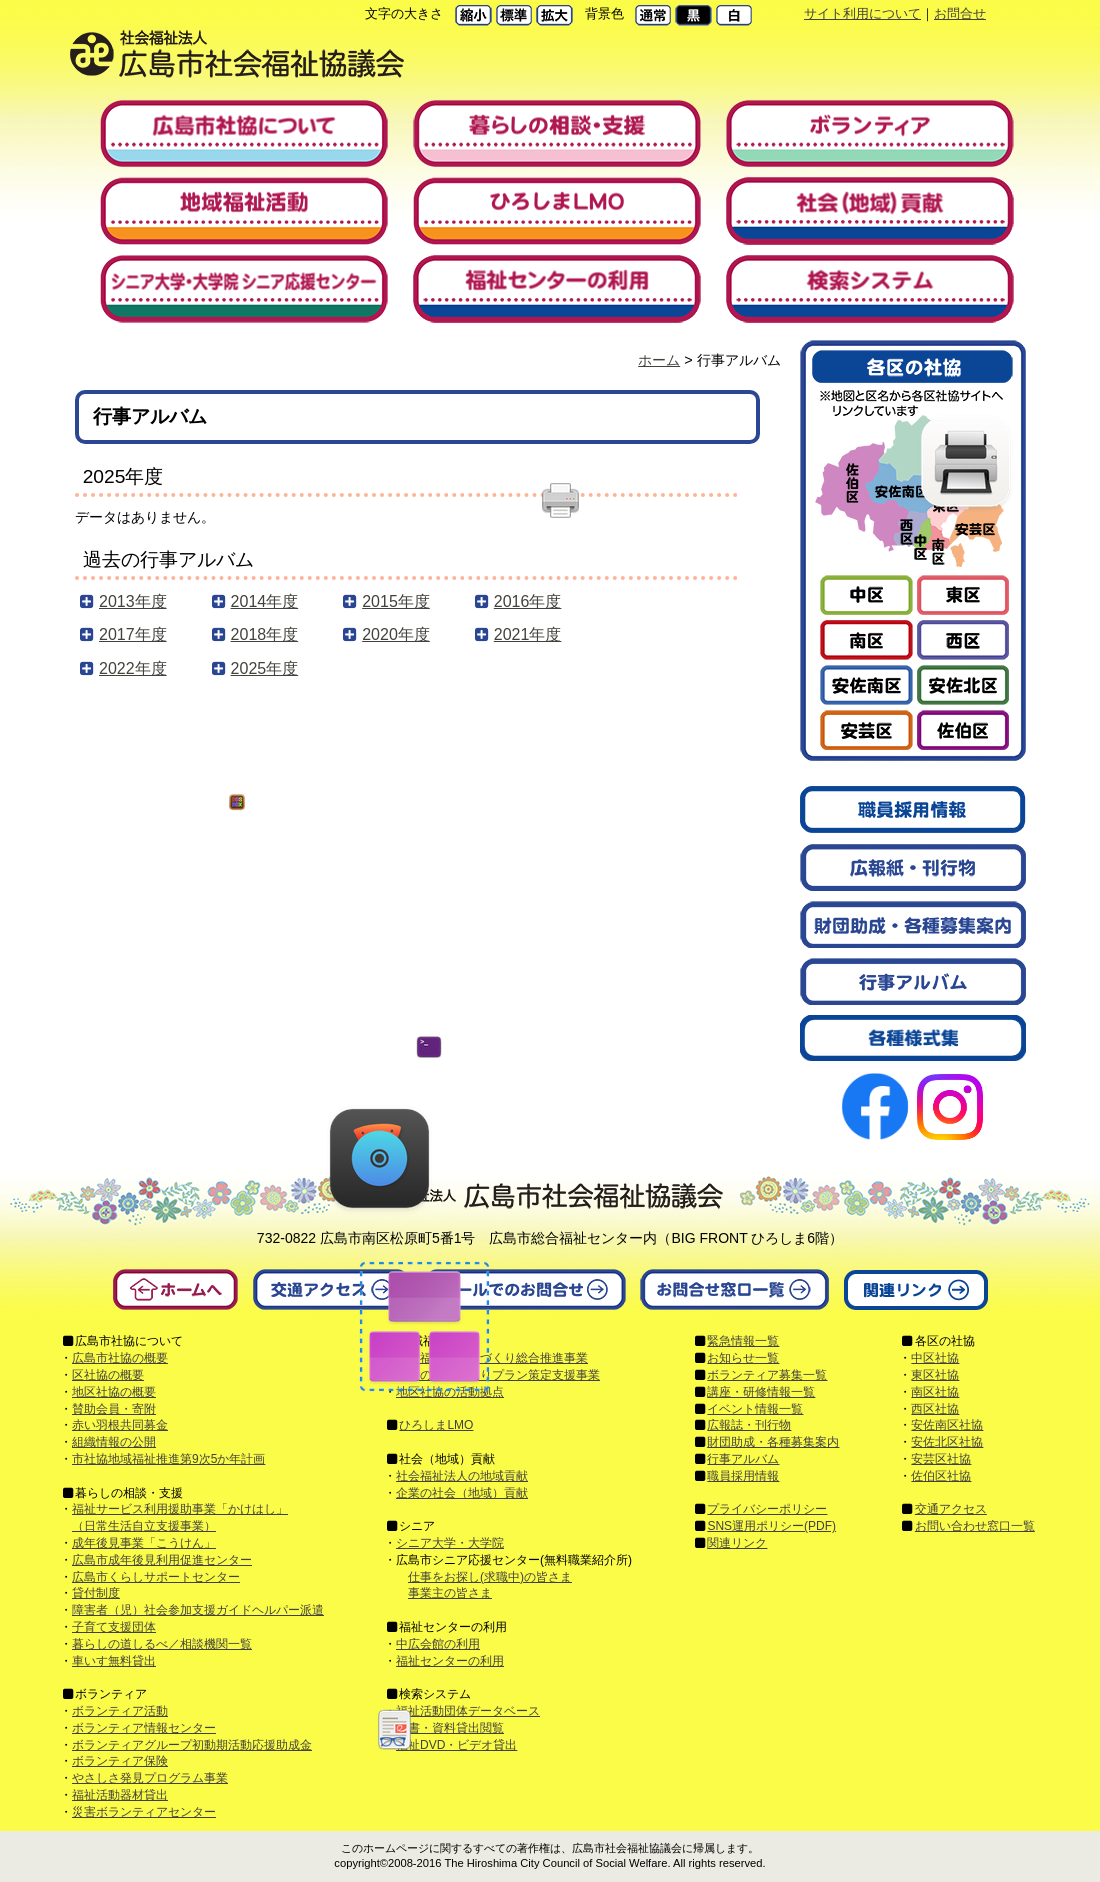 The image size is (1100, 1882). Describe the element at coordinates (966, 462) in the screenshot. I see `open printer settings and preferences` at that location.